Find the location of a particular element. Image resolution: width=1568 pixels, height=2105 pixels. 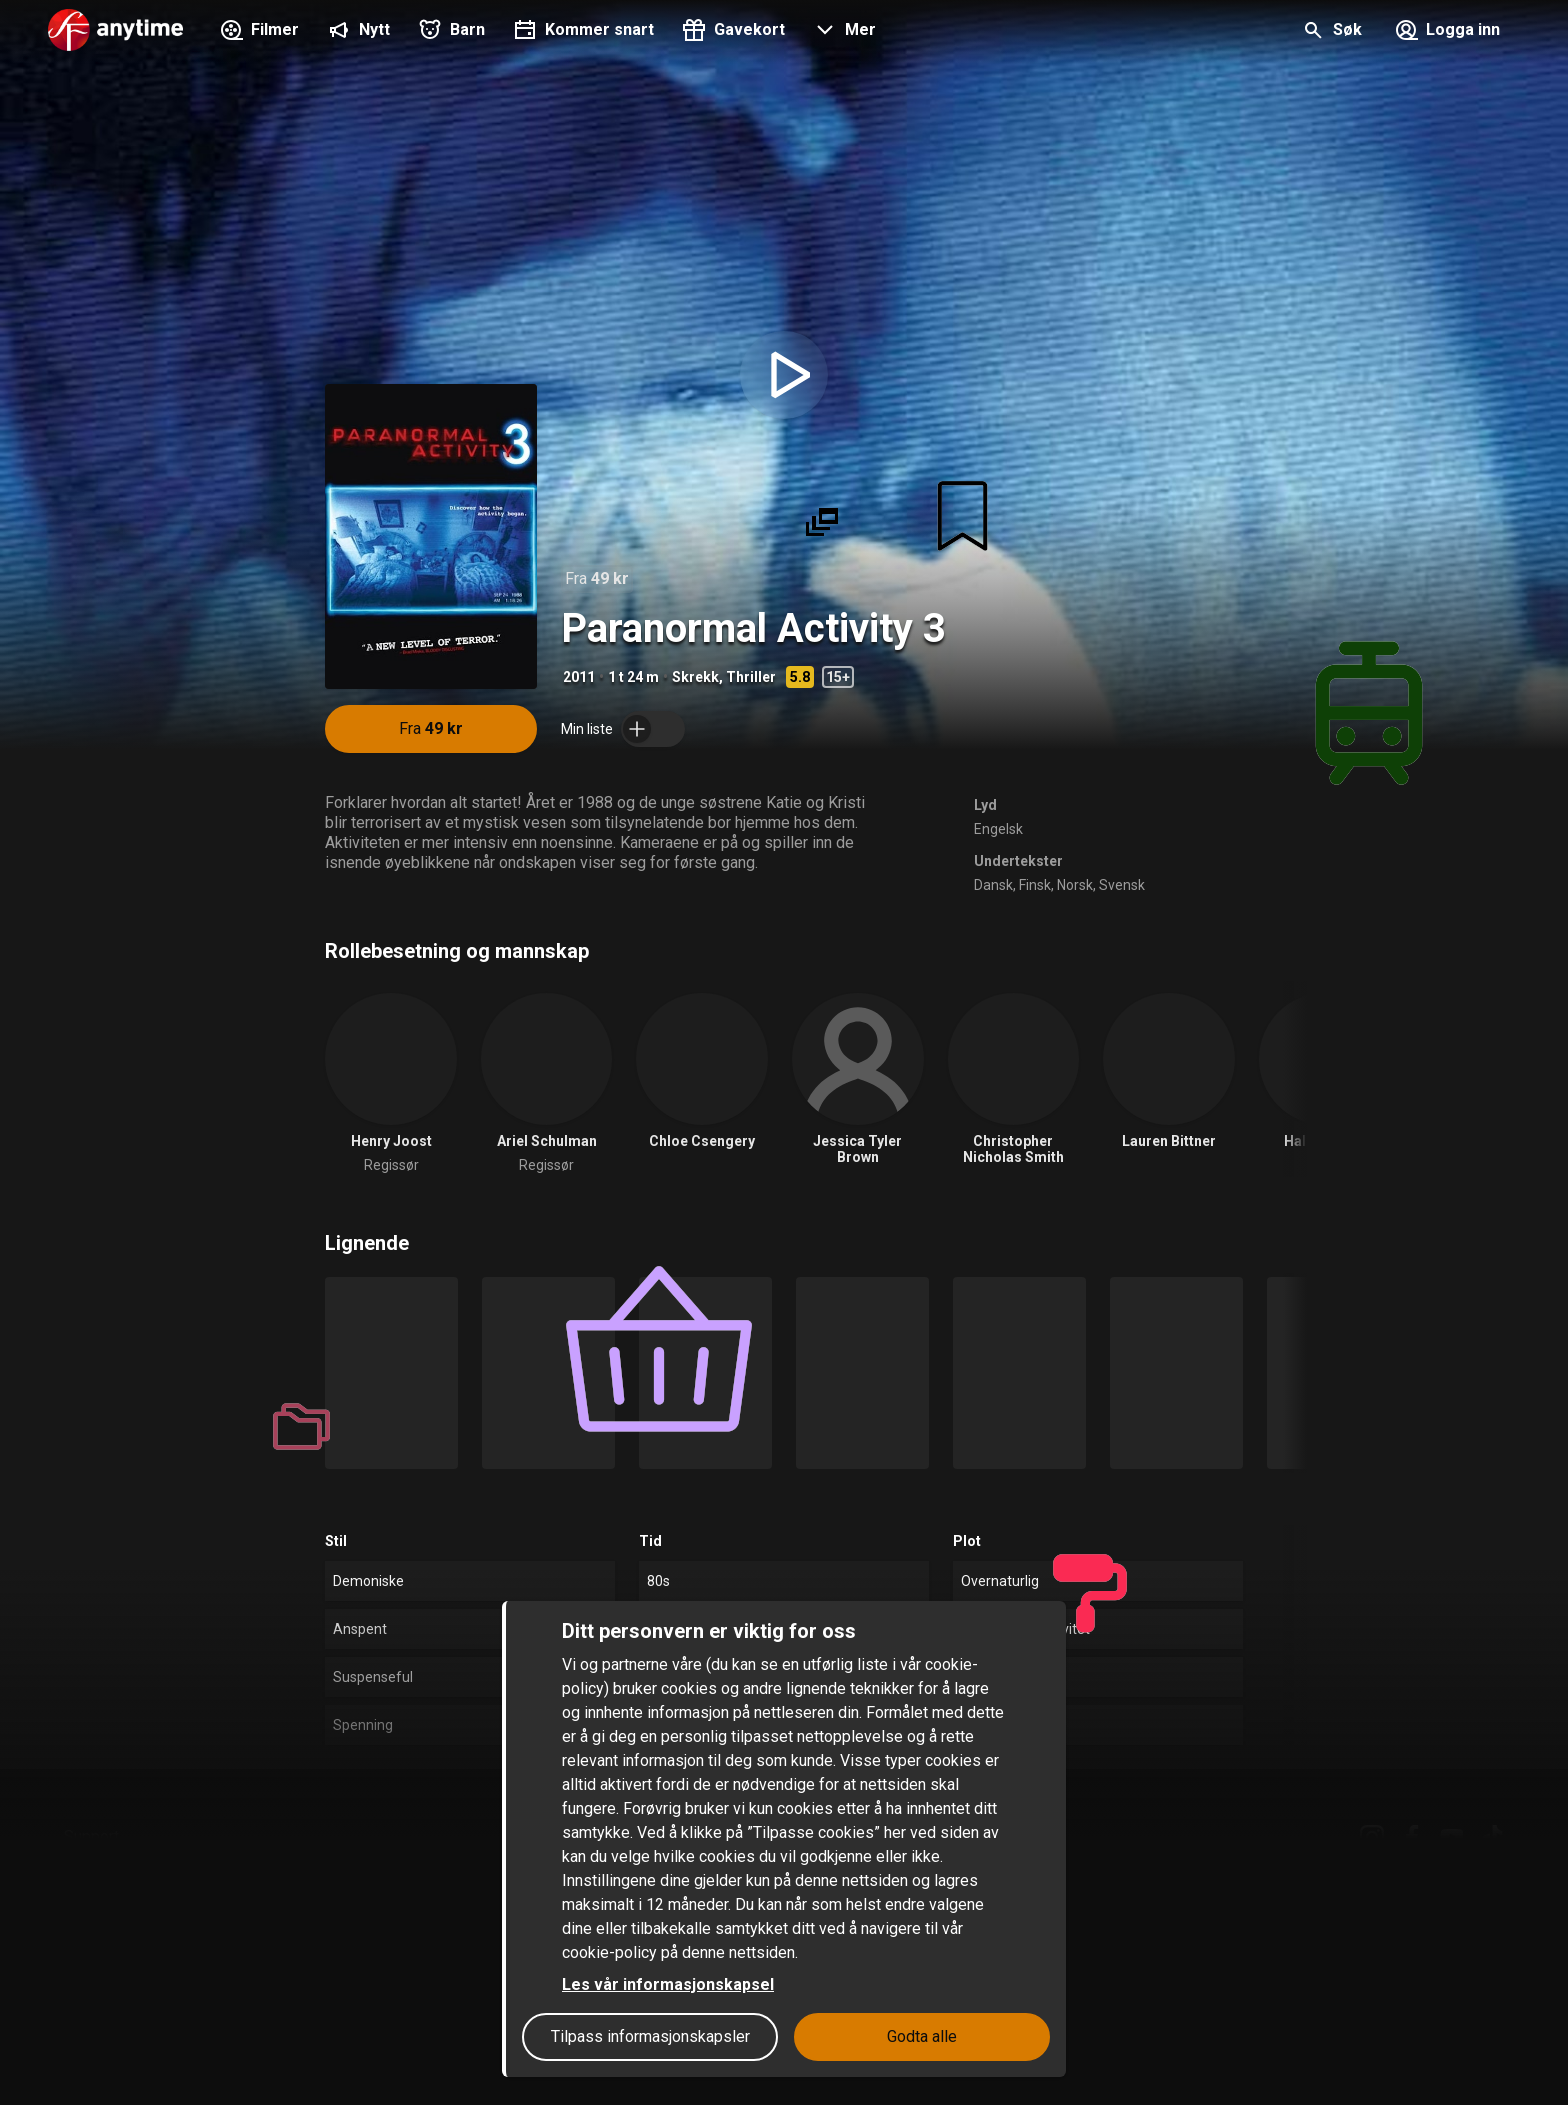

save item to bookmarks is located at coordinates (962, 514).